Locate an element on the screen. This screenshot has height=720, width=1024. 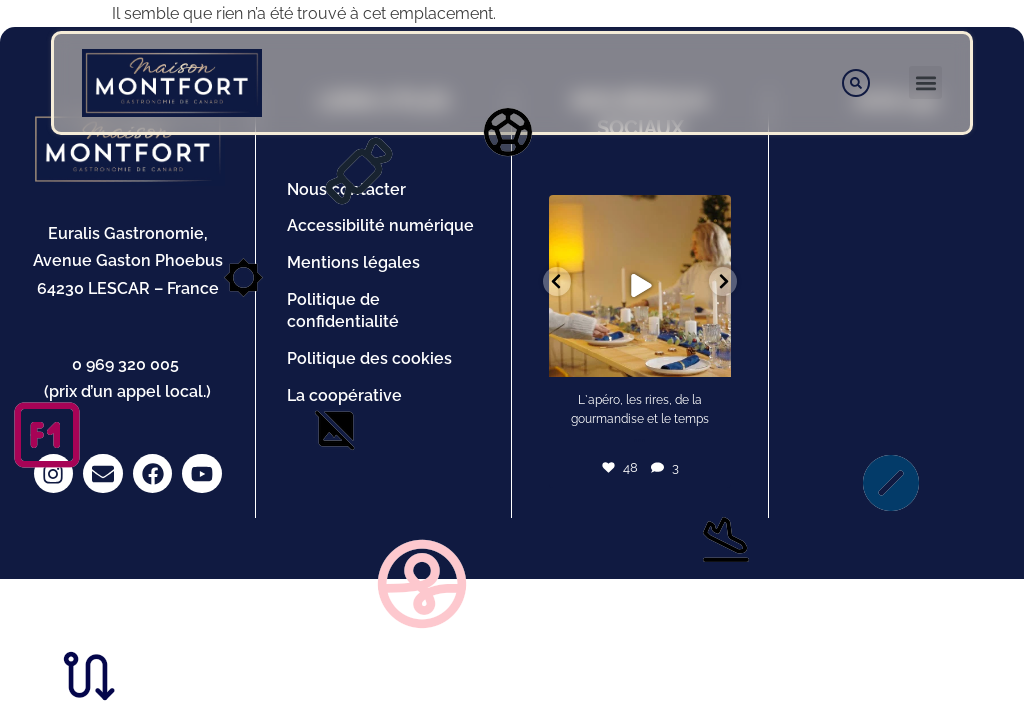
access candy crush or similar game is located at coordinates (359, 171).